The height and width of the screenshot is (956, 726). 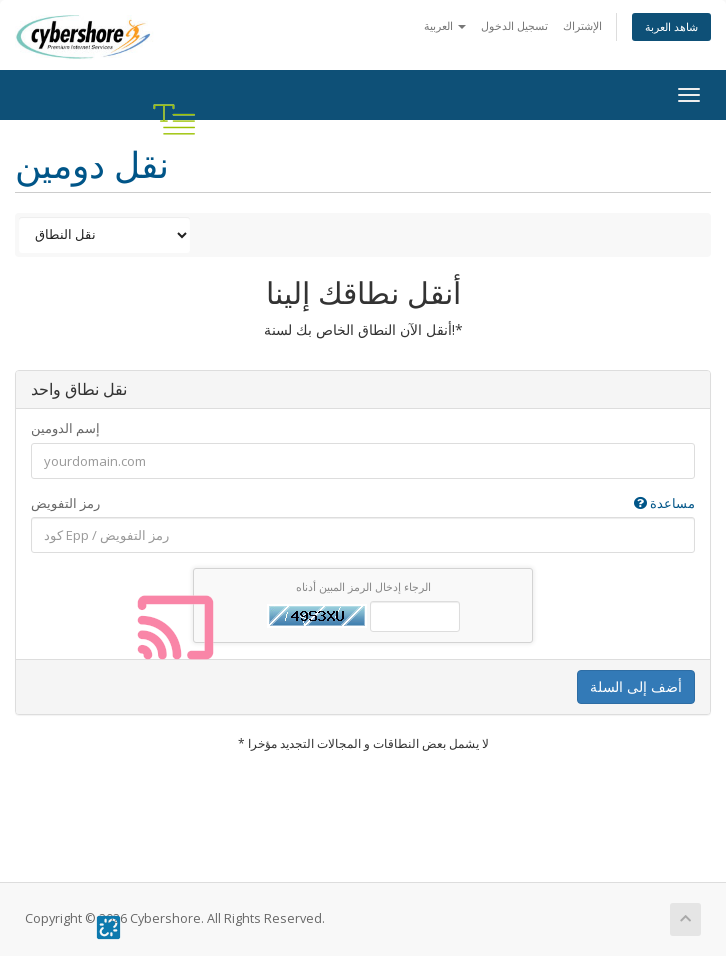 I want to click on disconnect or unlink a connected account, so click(x=108, y=927).